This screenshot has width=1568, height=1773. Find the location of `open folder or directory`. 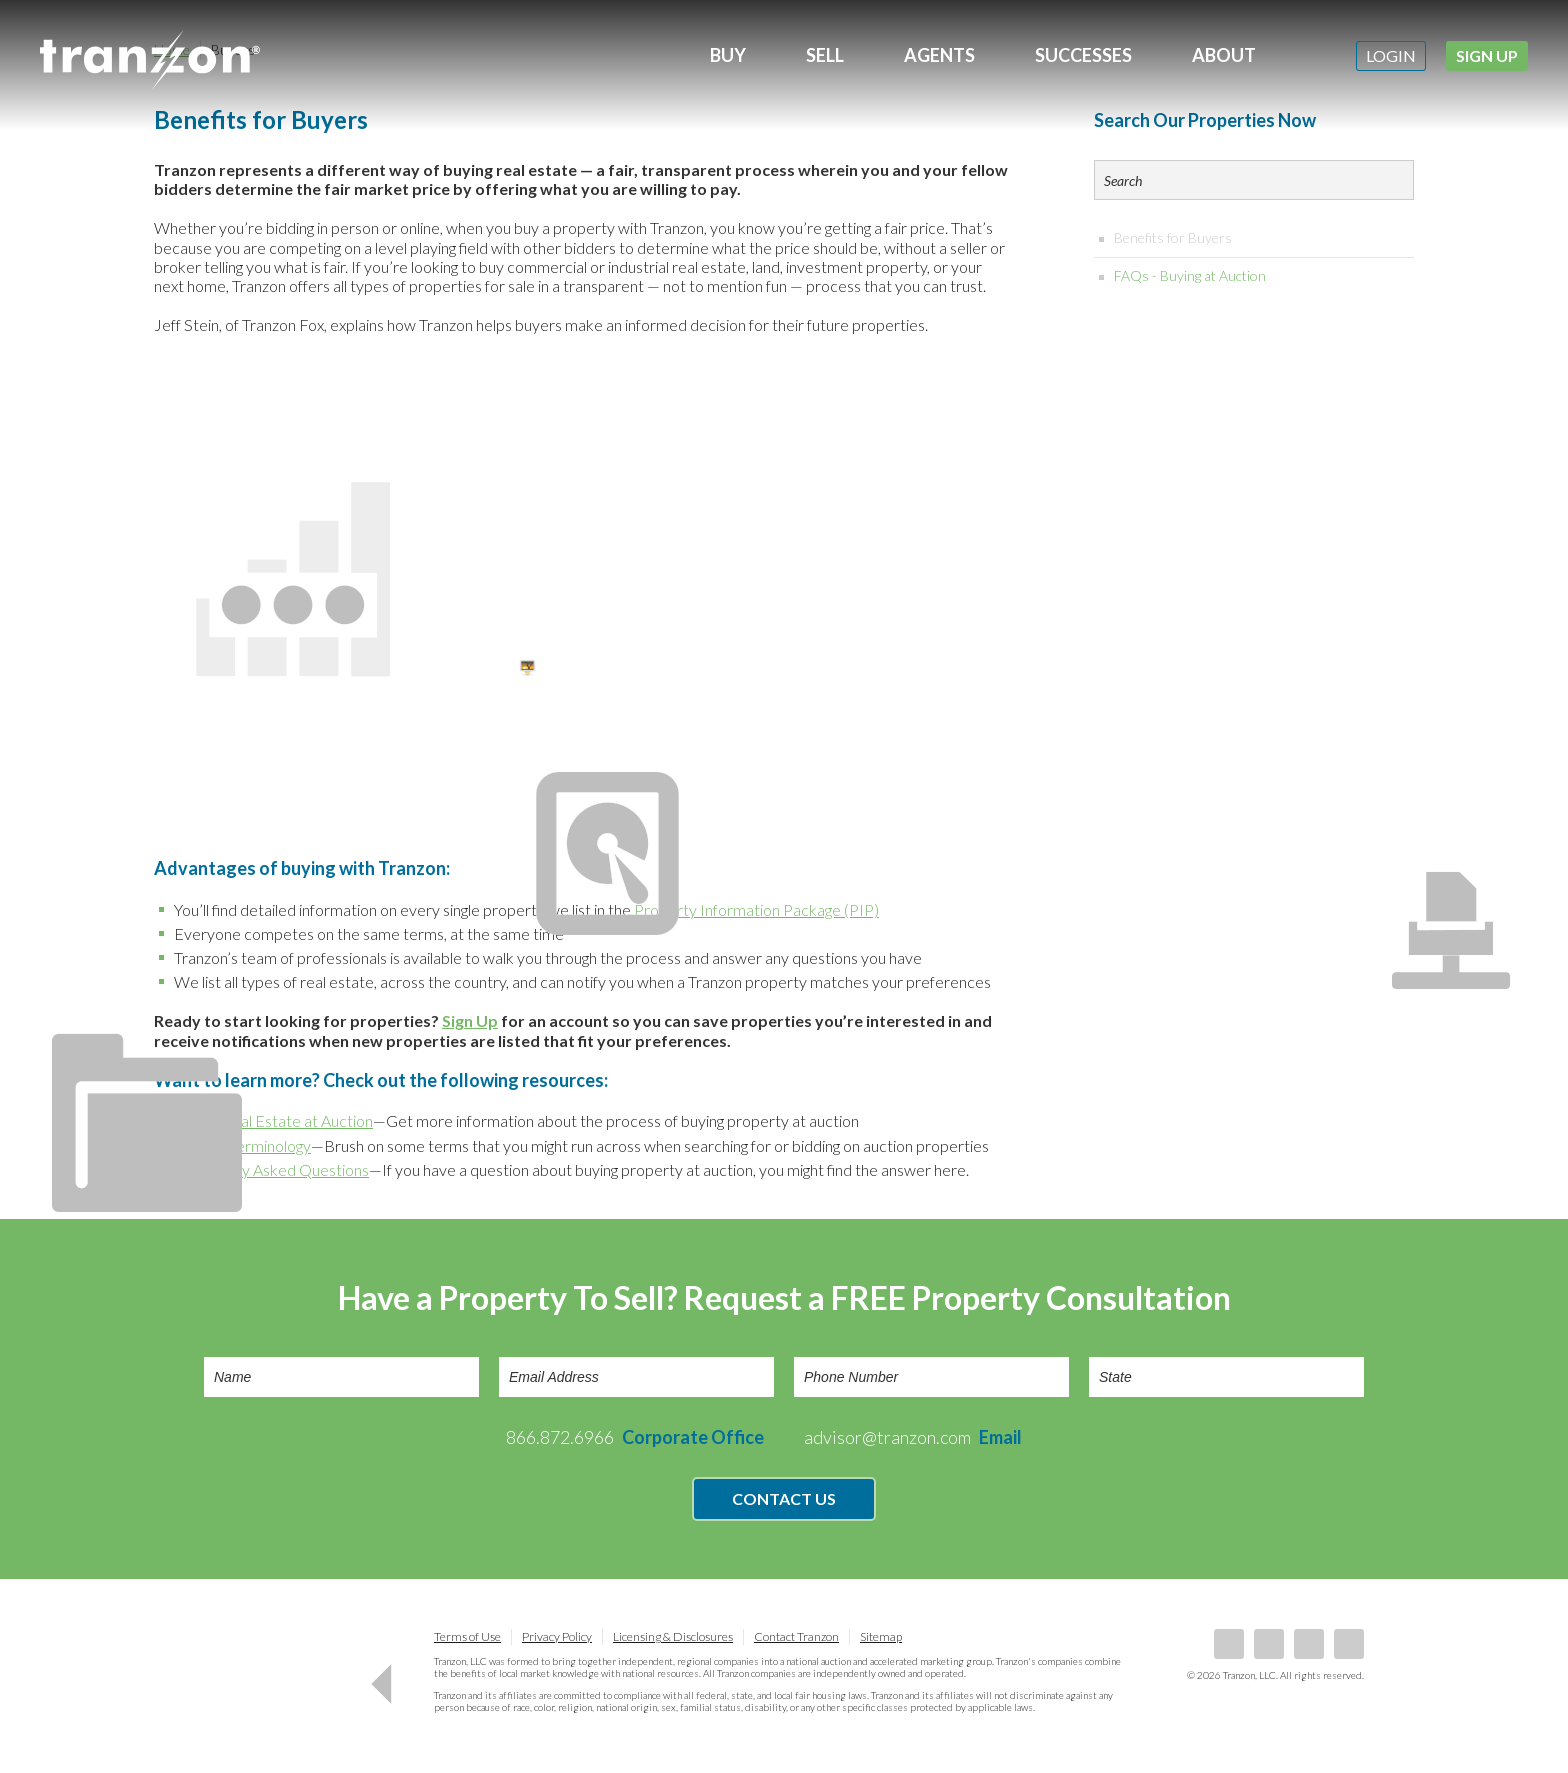

open folder or directory is located at coordinates (147, 1117).